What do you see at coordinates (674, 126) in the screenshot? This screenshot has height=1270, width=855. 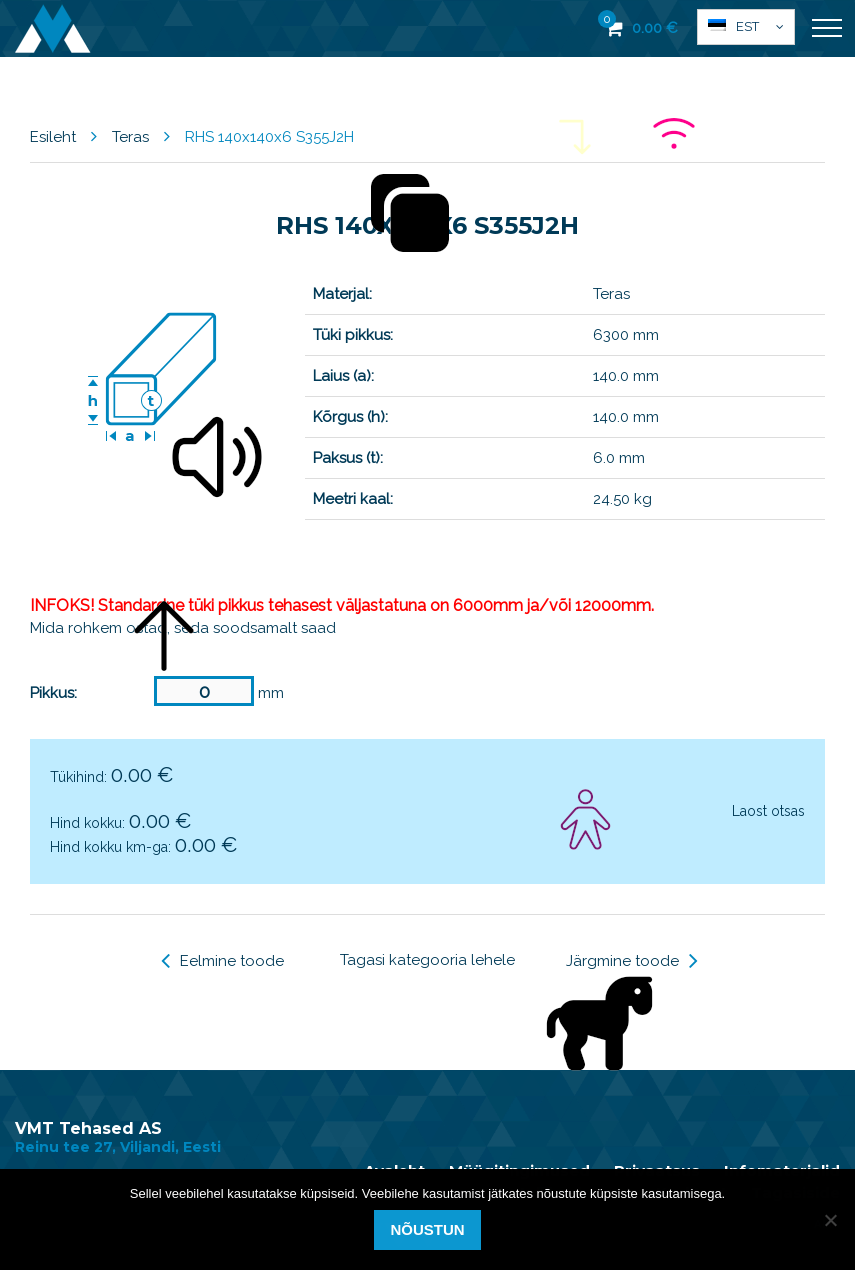 I see `indicates moderate wifi signal strength` at bounding box center [674, 126].